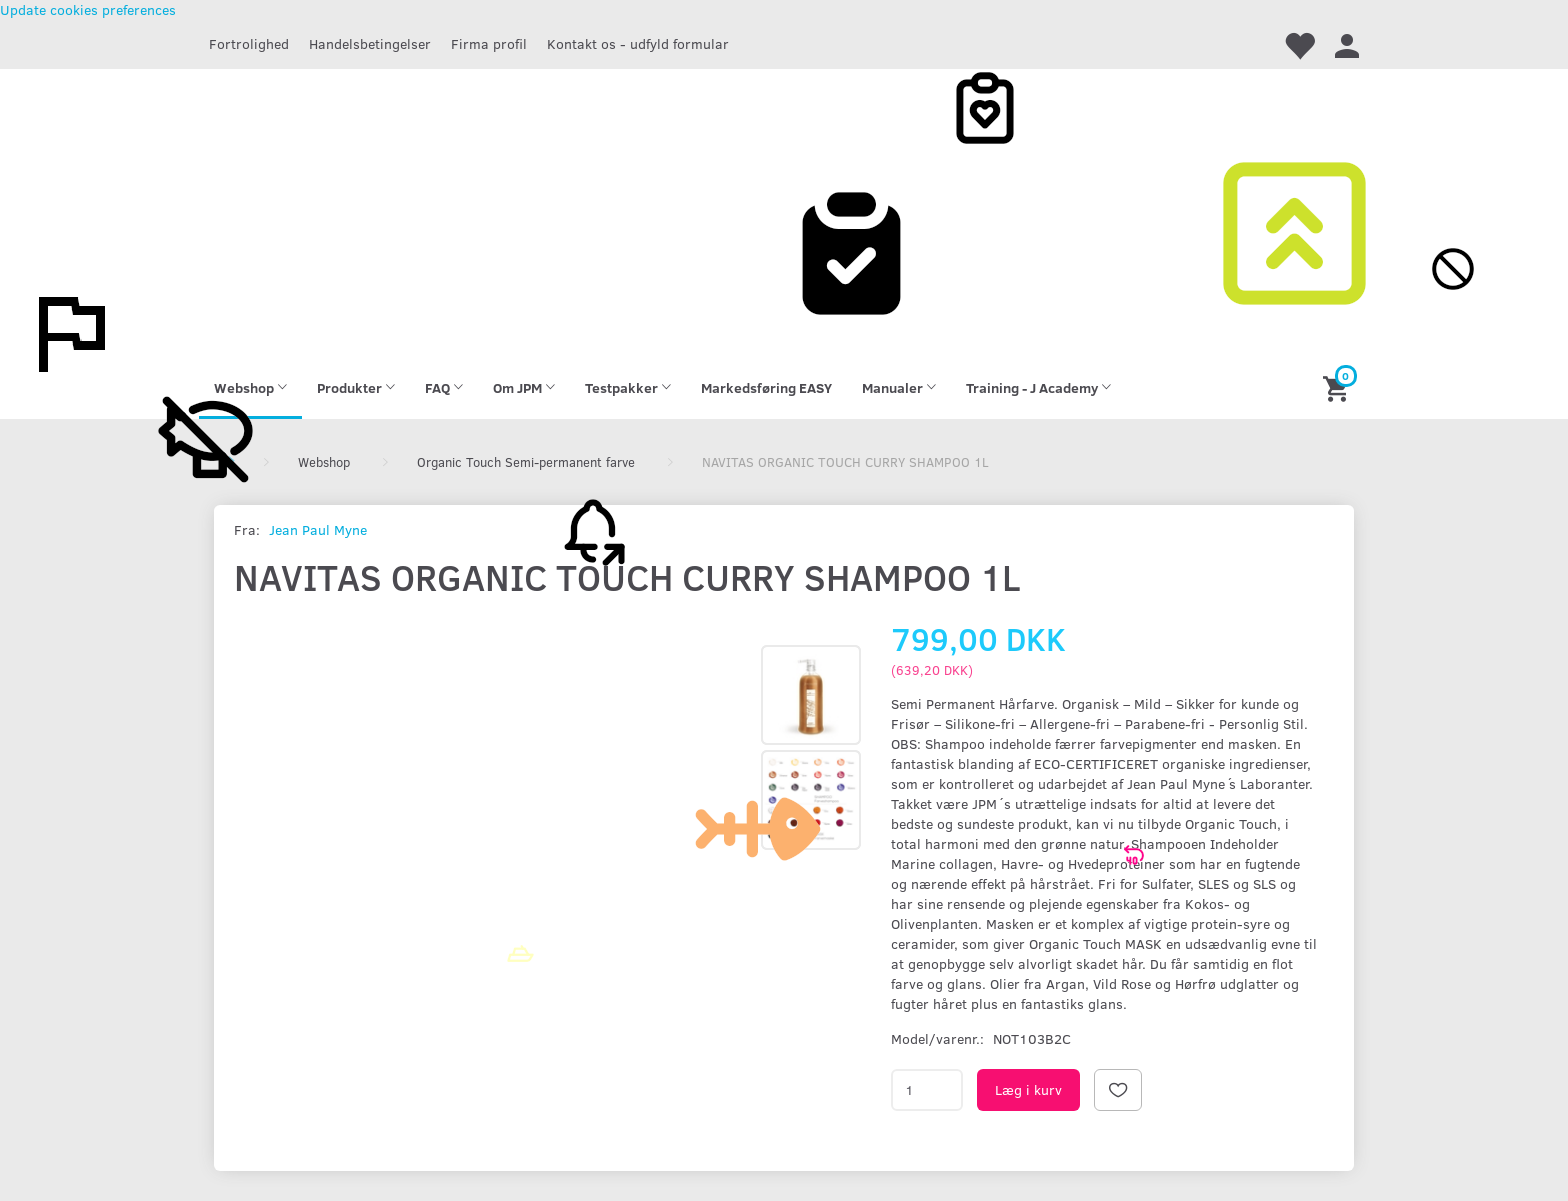 The height and width of the screenshot is (1201, 1568). Describe the element at coordinates (851, 253) in the screenshot. I see `mark task as complete` at that location.